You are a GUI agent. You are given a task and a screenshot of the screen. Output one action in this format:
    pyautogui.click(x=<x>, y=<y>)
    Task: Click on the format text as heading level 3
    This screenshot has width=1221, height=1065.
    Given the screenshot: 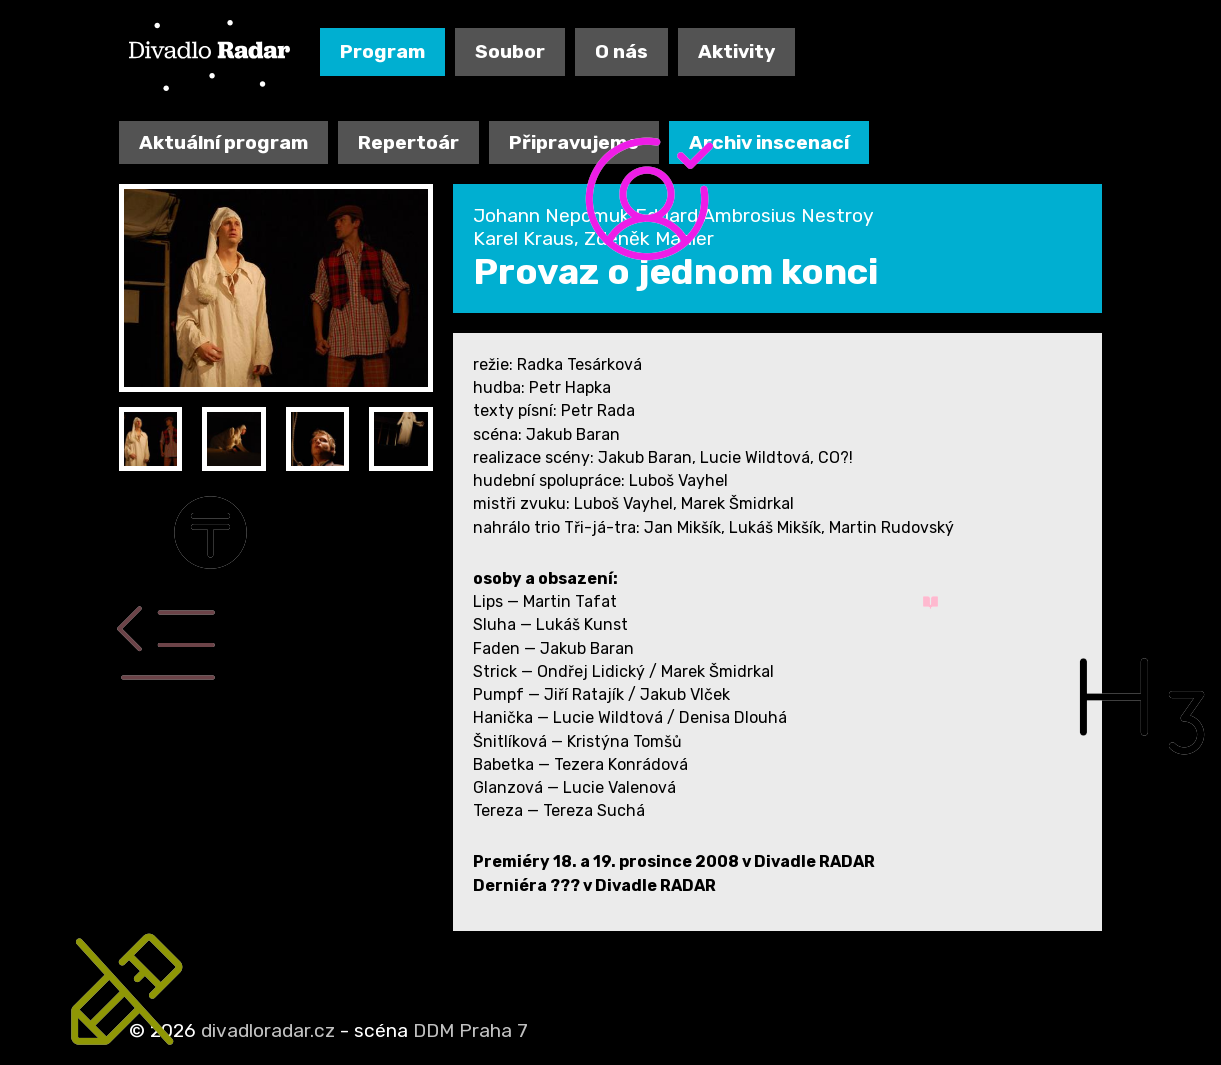 What is the action you would take?
    pyautogui.click(x=1135, y=704)
    